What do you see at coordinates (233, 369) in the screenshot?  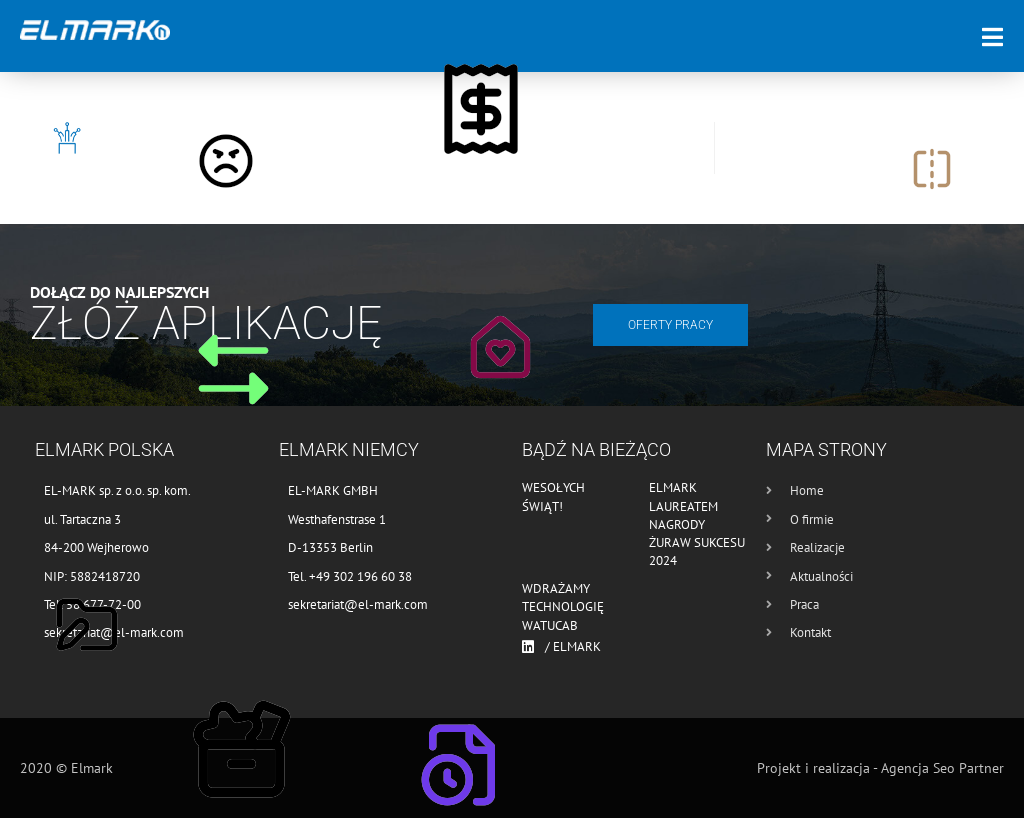 I see `swap or exchange items` at bounding box center [233, 369].